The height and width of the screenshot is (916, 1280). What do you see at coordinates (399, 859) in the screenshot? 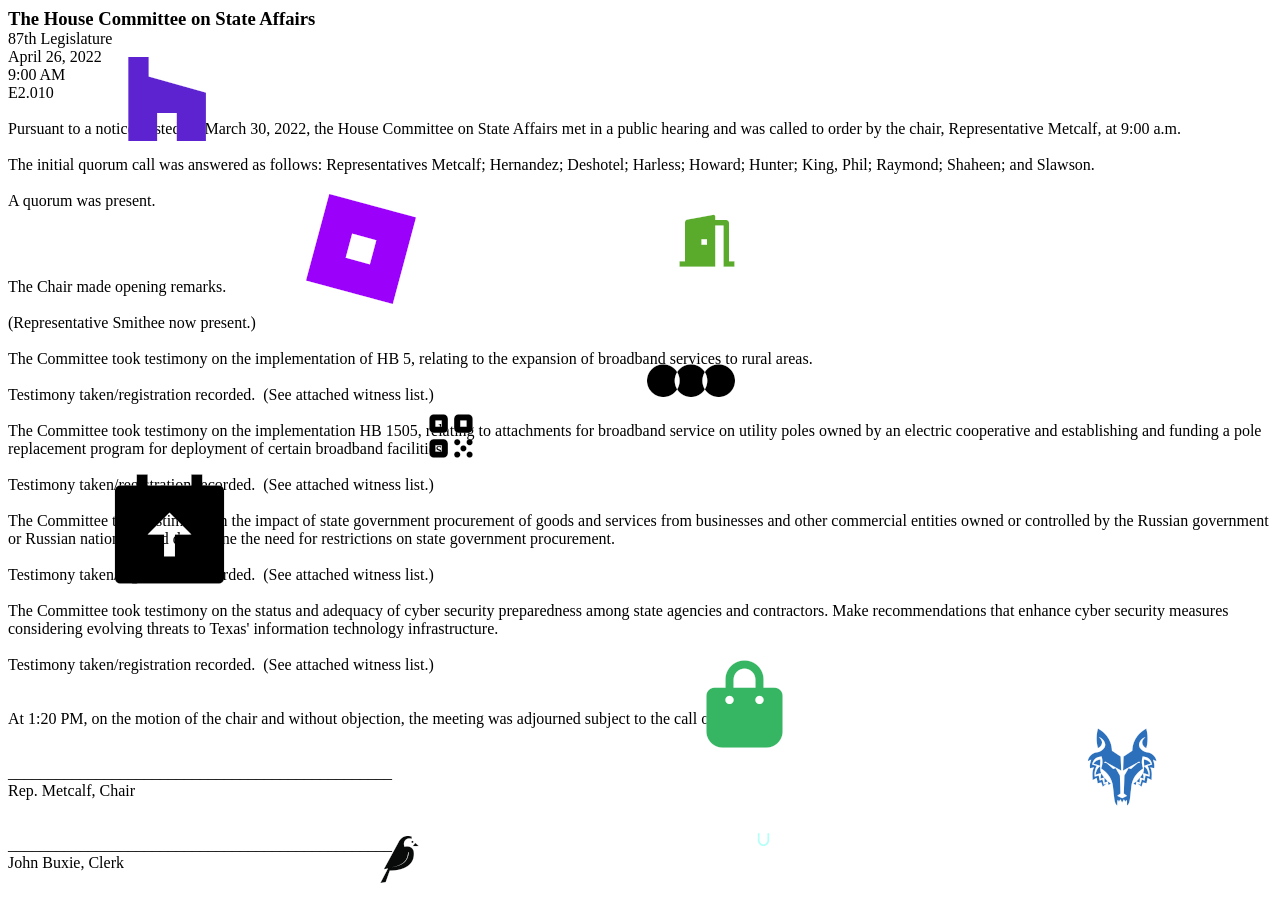
I see `wagtail CMS logo` at bounding box center [399, 859].